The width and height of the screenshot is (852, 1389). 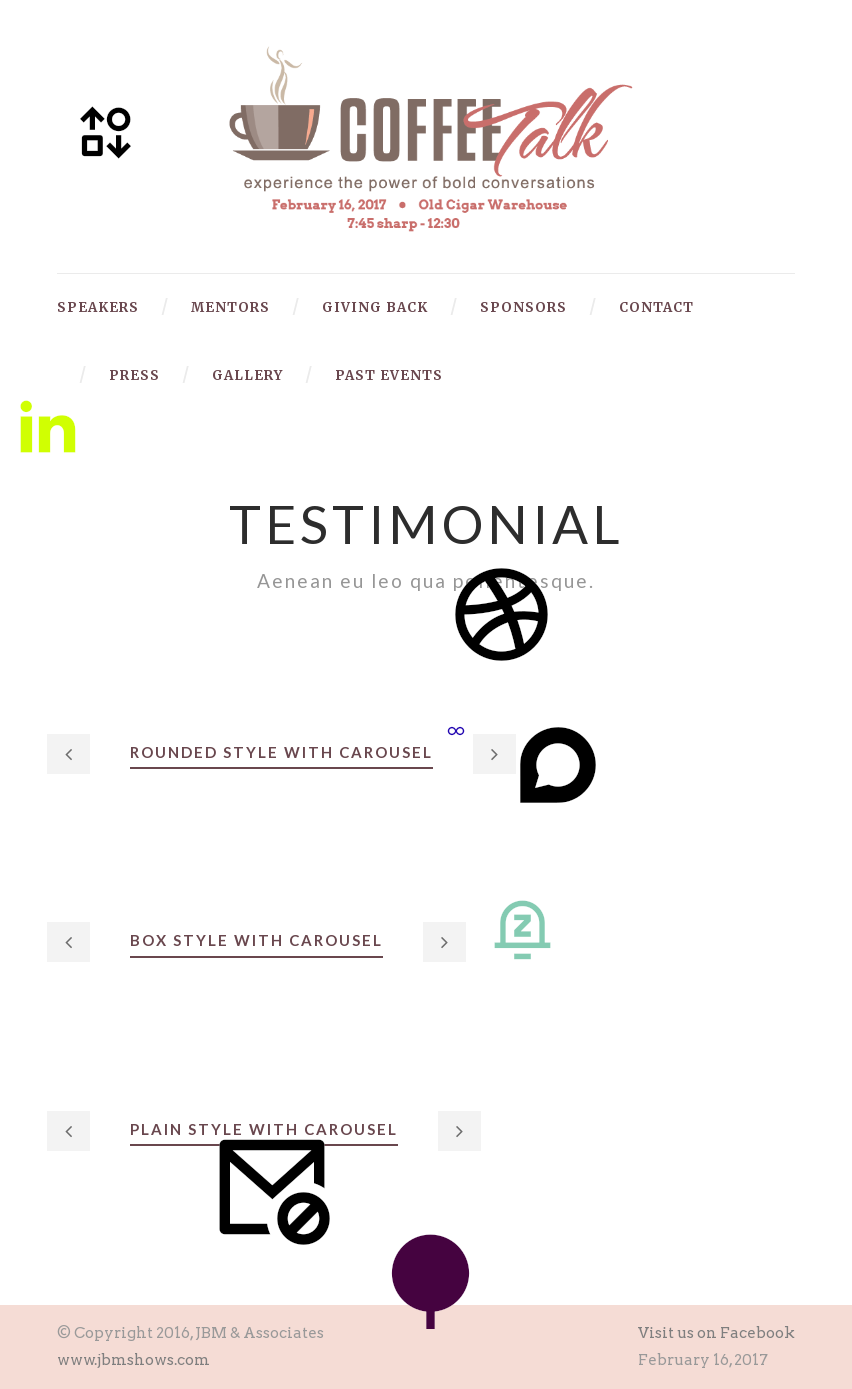 What do you see at coordinates (522, 928) in the screenshot?
I see `snooze notifications temporarily` at bounding box center [522, 928].